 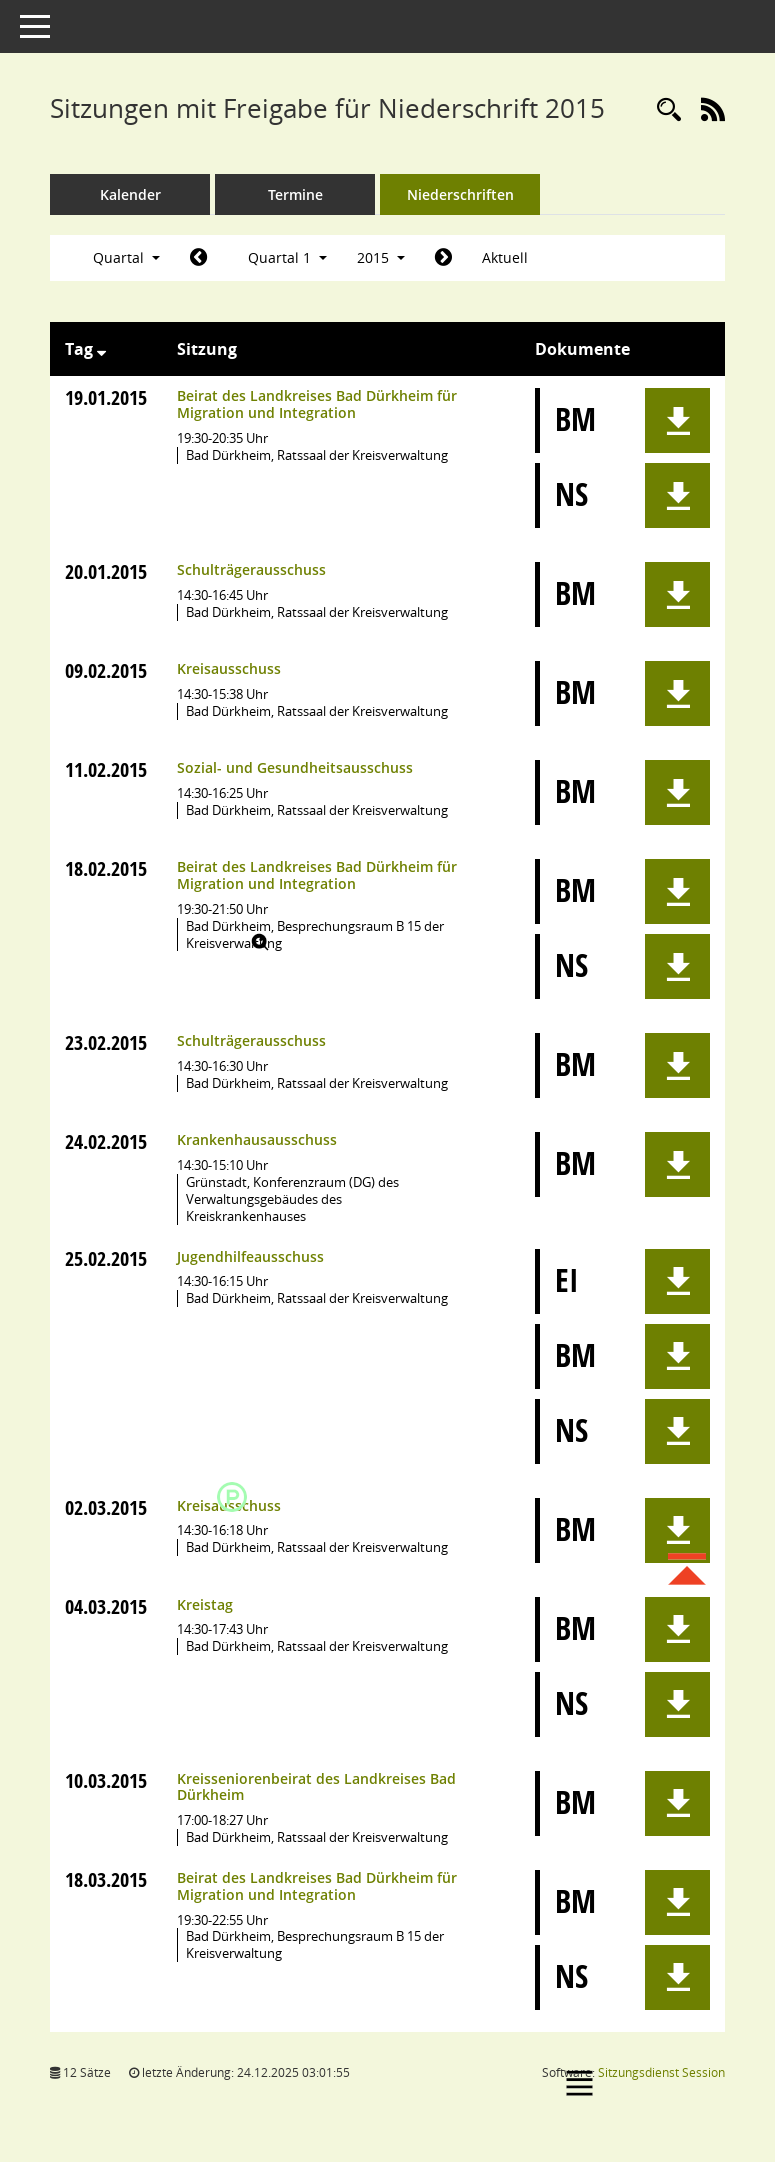 What do you see at coordinates (232, 1497) in the screenshot?
I see `visit Product Hunt website` at bounding box center [232, 1497].